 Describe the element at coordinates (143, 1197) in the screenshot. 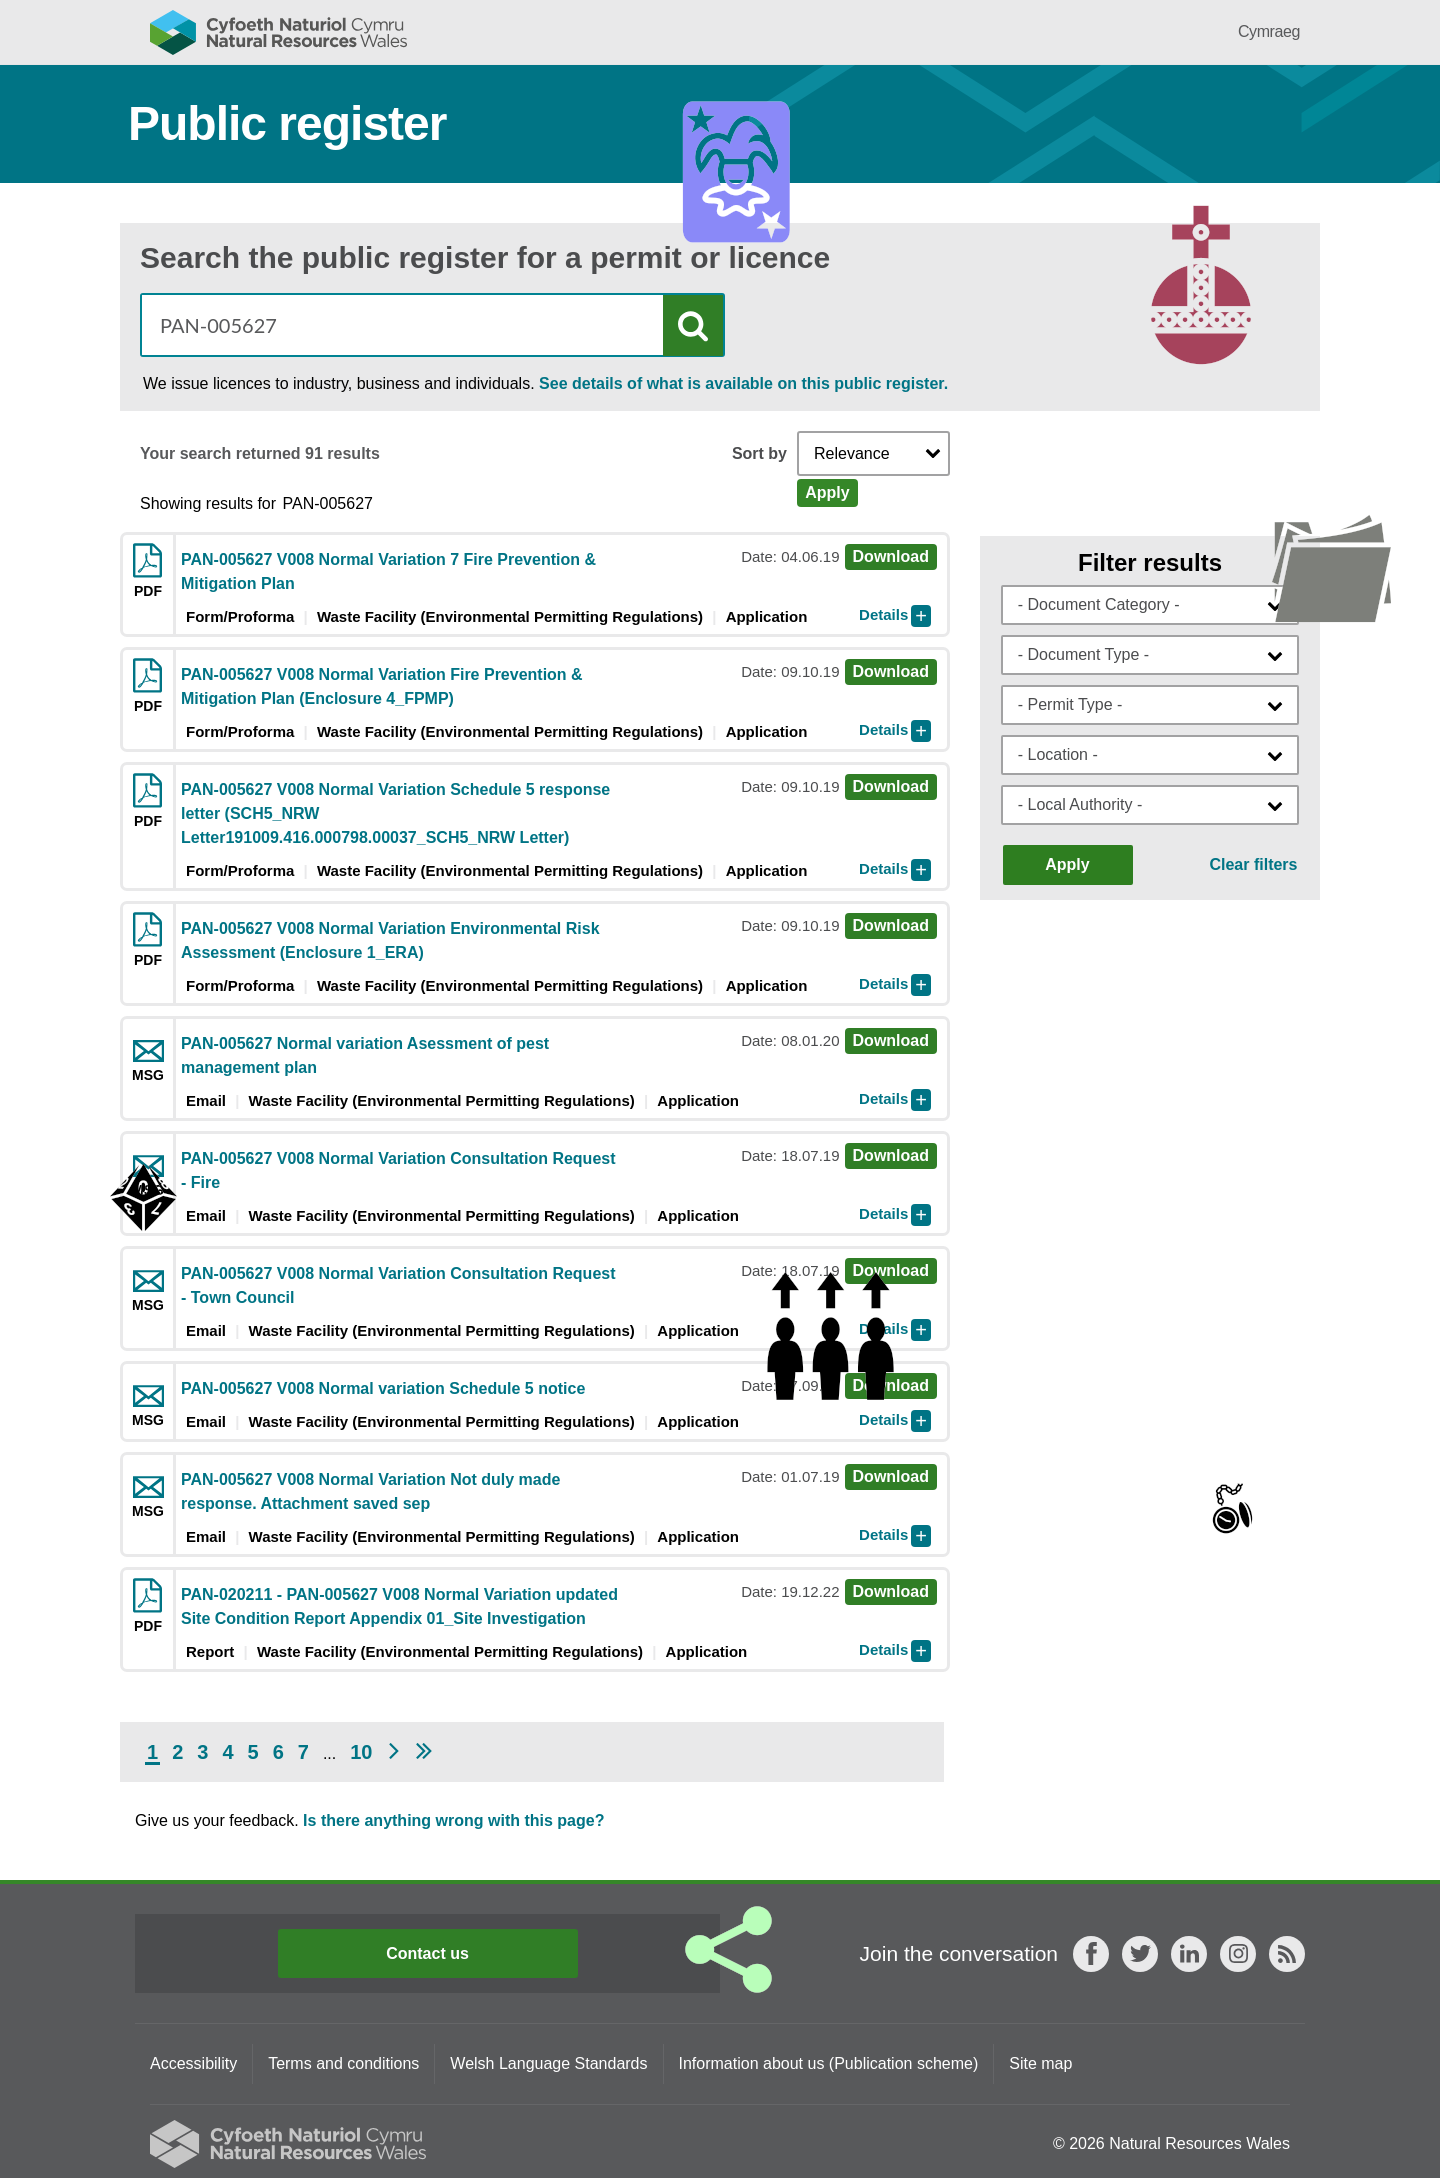

I see `select a 10-sided die for rolling` at that location.